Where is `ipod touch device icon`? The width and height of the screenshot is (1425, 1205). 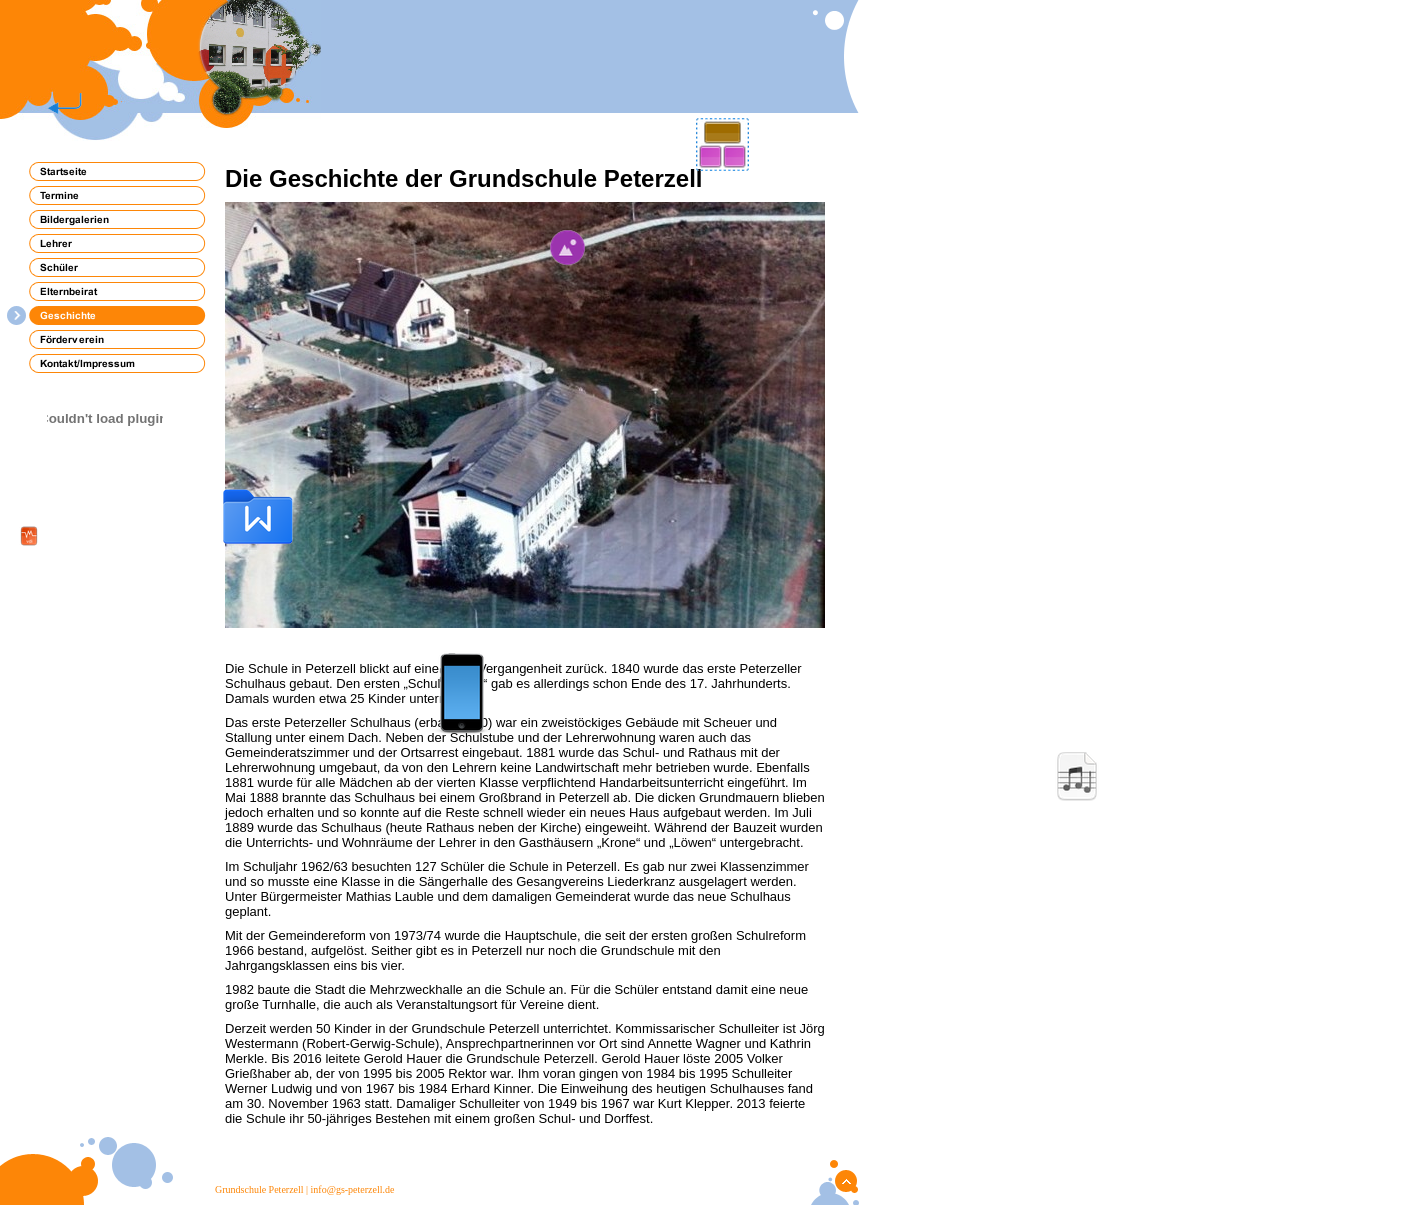
ipod touch device icon is located at coordinates (462, 692).